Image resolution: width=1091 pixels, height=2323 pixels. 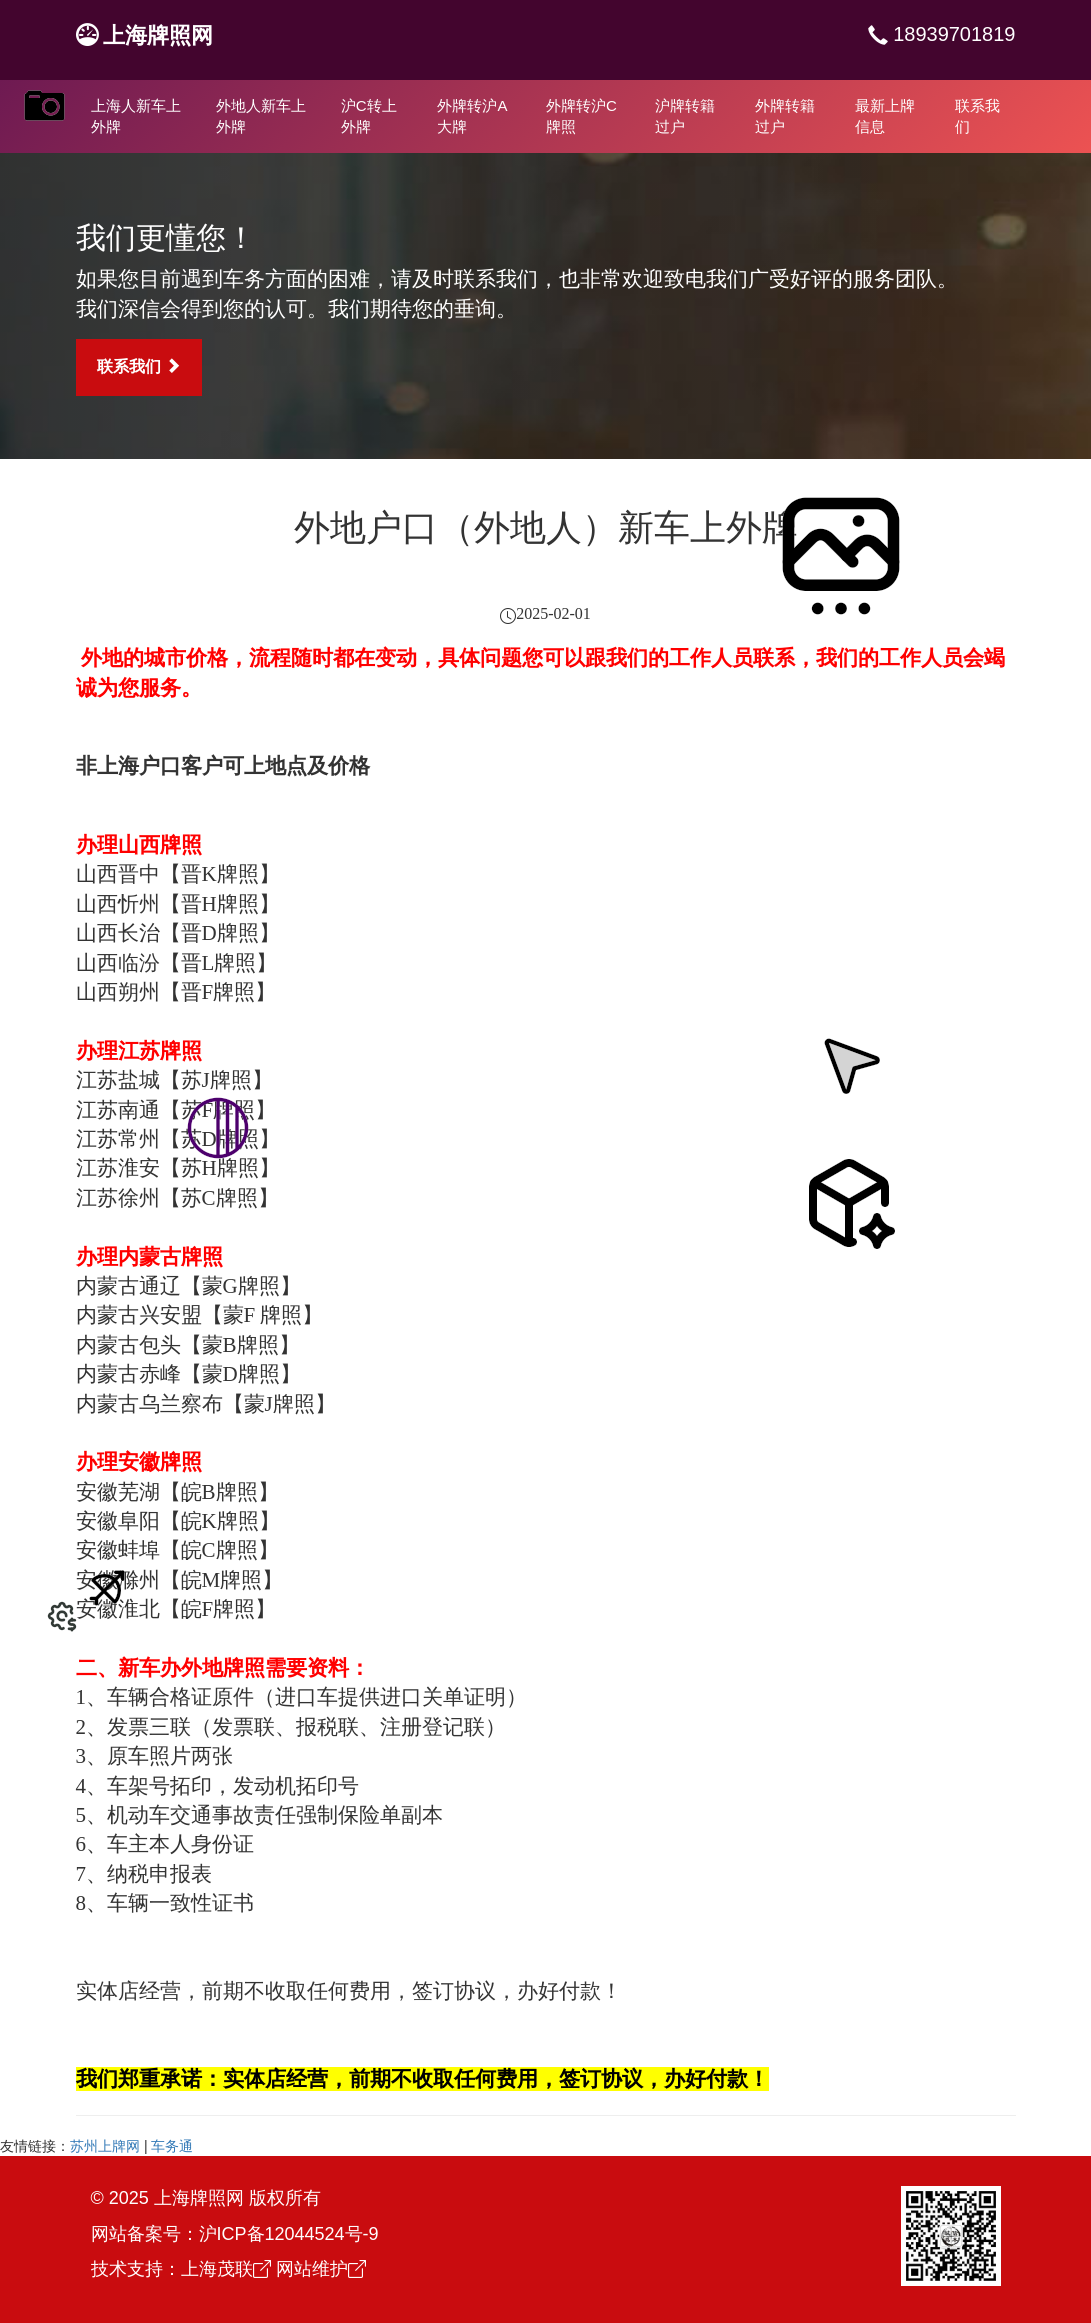 What do you see at coordinates (62, 1616) in the screenshot?
I see `access payment or billing settings` at bounding box center [62, 1616].